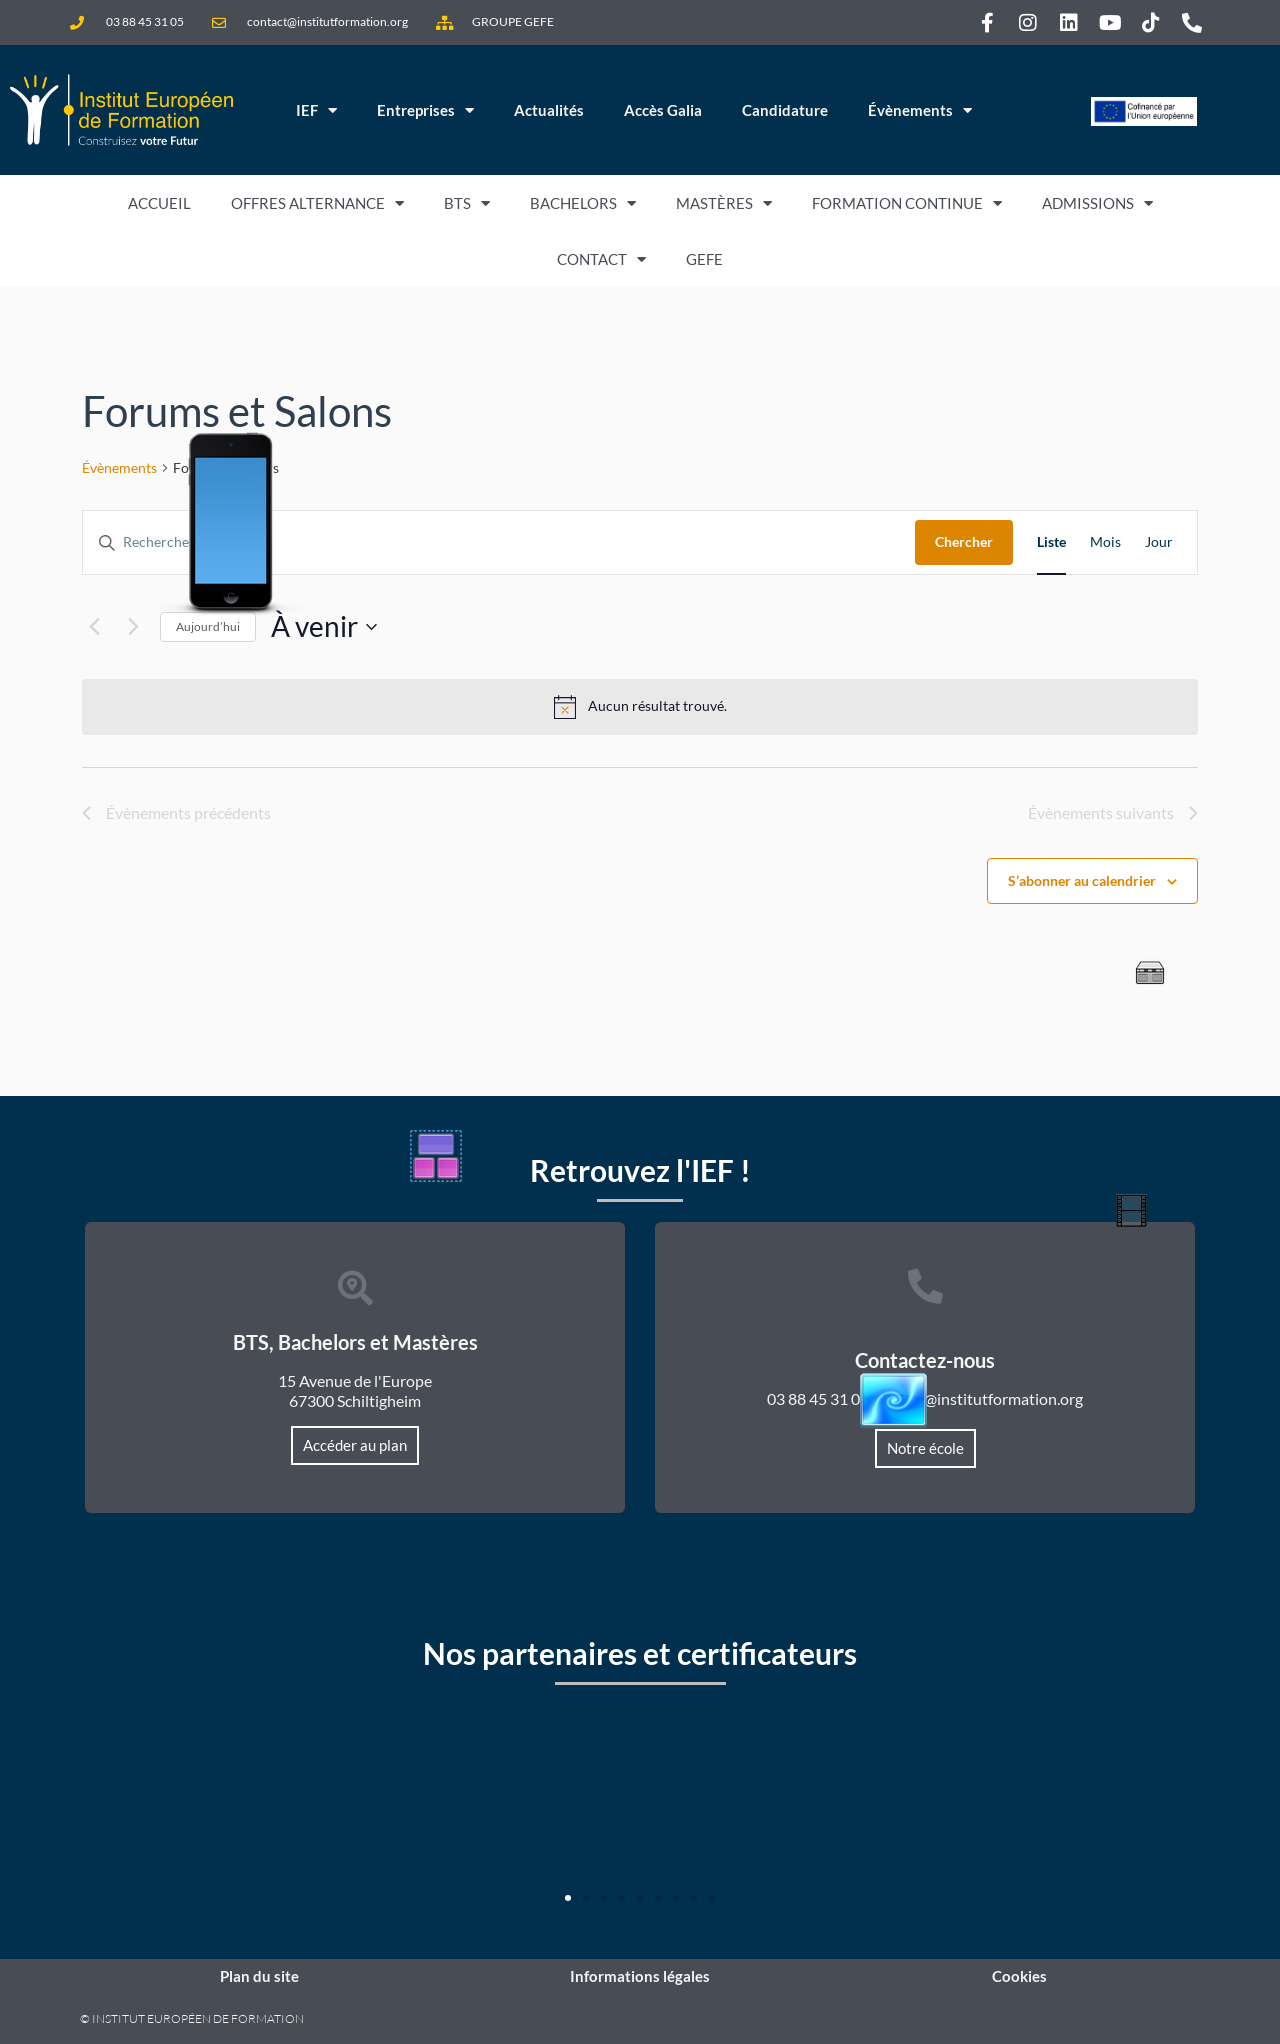 This screenshot has width=1280, height=2044. I want to click on access xserve in sidebar, so click(1150, 972).